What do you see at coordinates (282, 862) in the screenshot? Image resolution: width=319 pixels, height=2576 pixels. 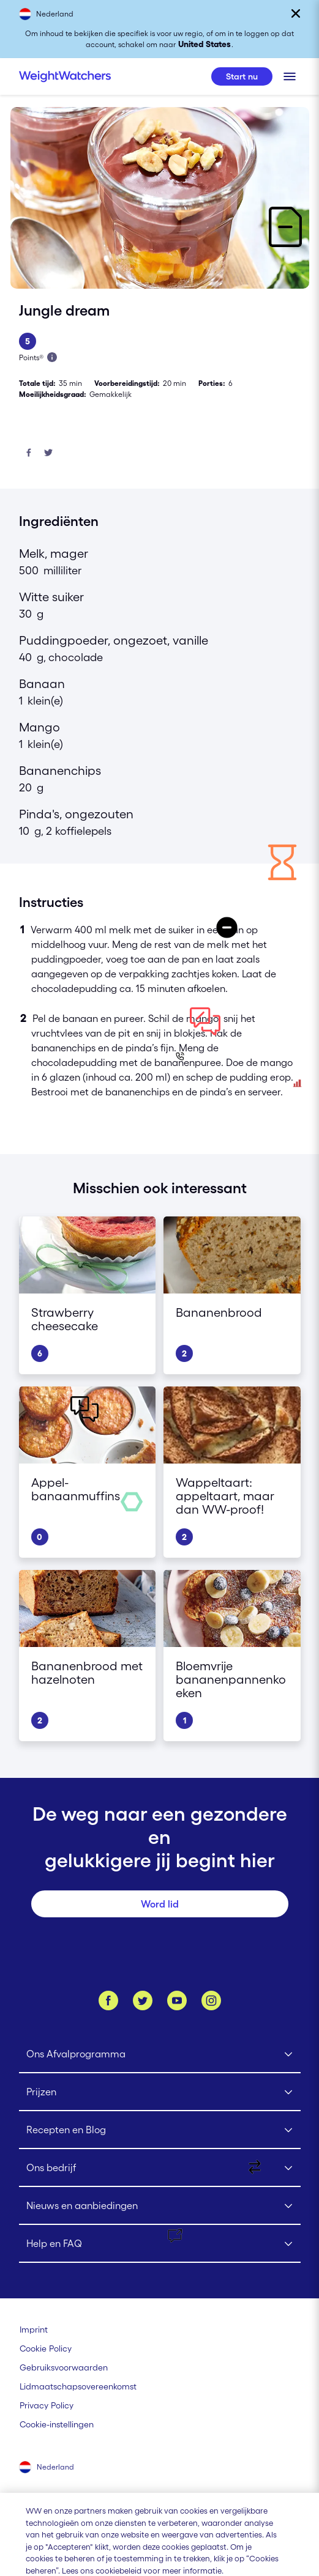 I see `indicates a process is in progress or loading` at bounding box center [282, 862].